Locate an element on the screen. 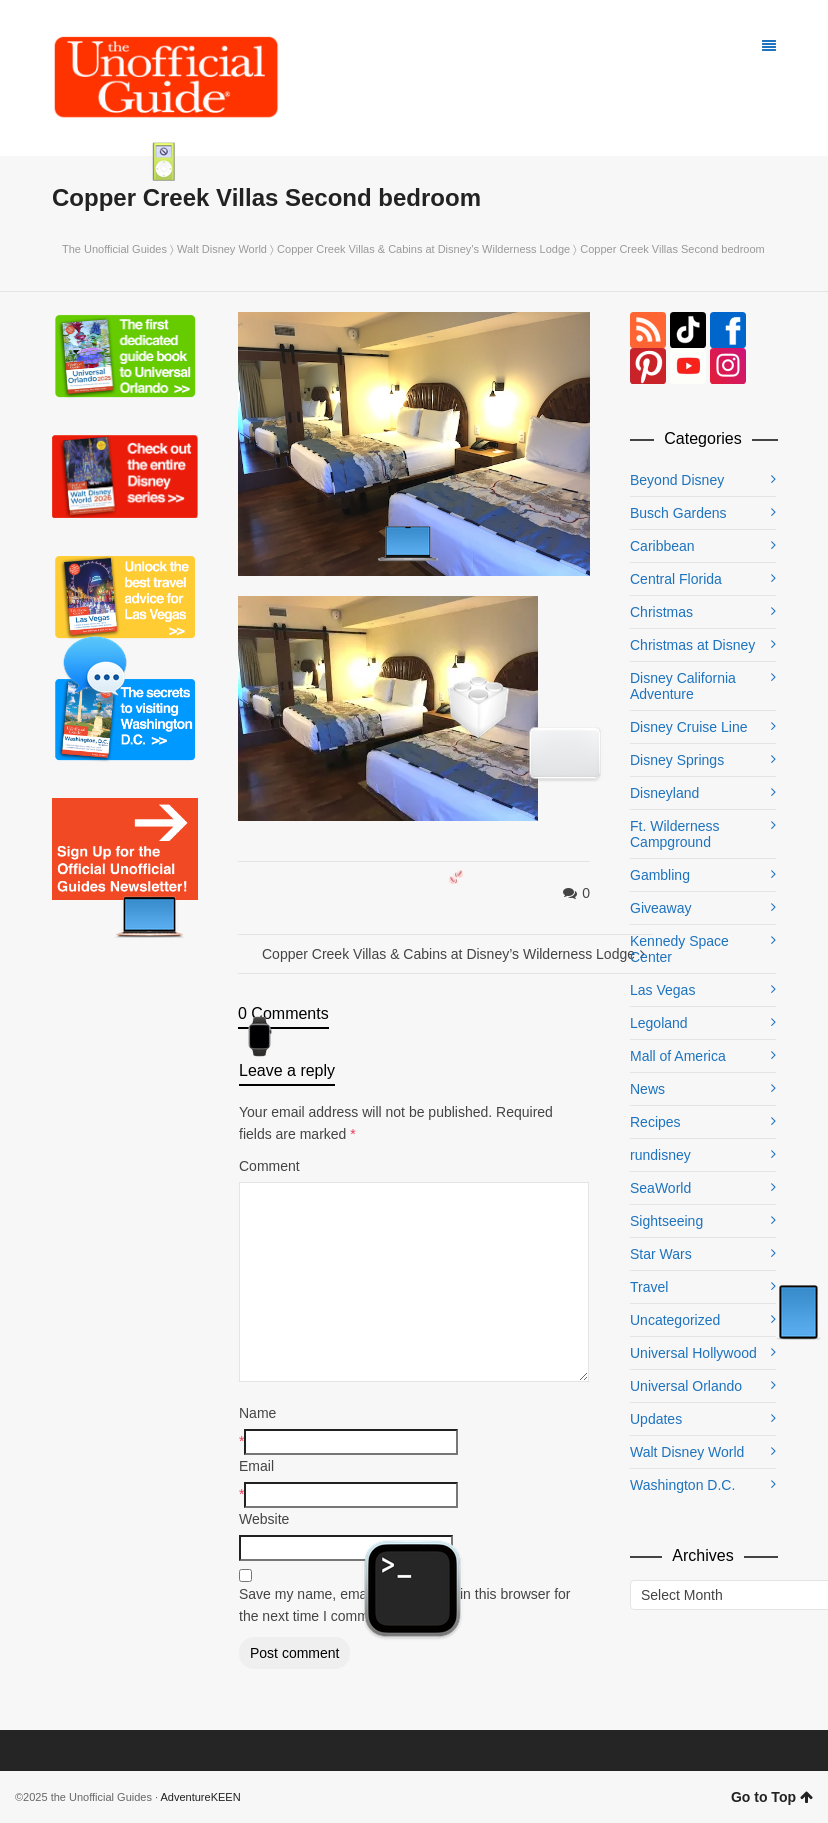  external trackpad or touchpad device is located at coordinates (565, 753).